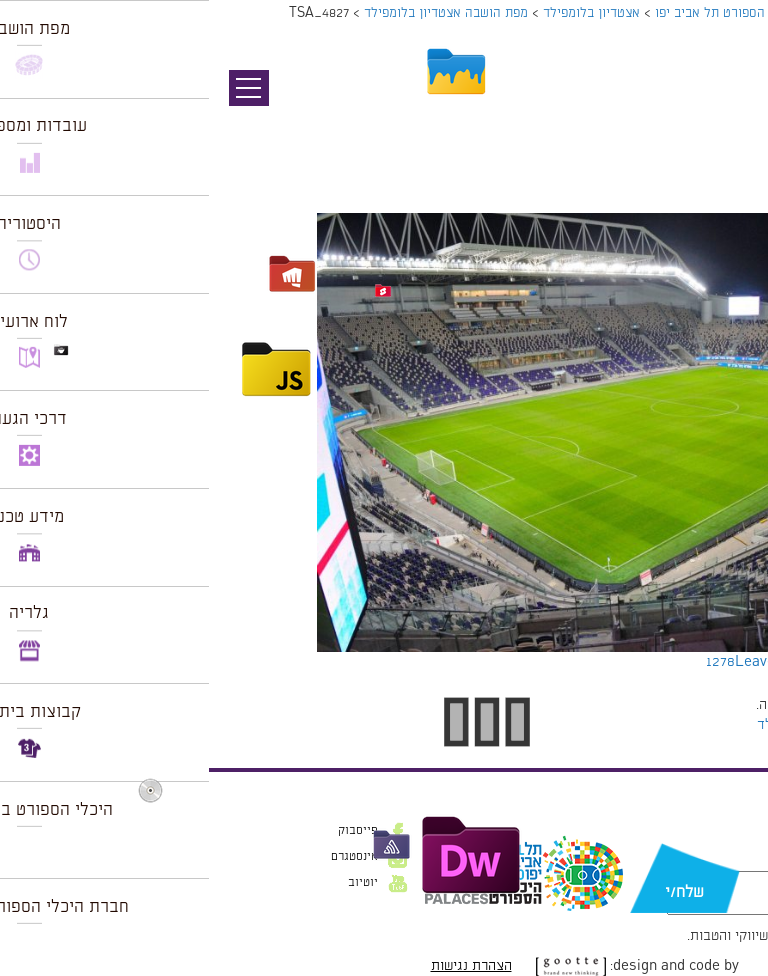 This screenshot has height=976, width=768. I want to click on open folder to view contents, so click(456, 73).